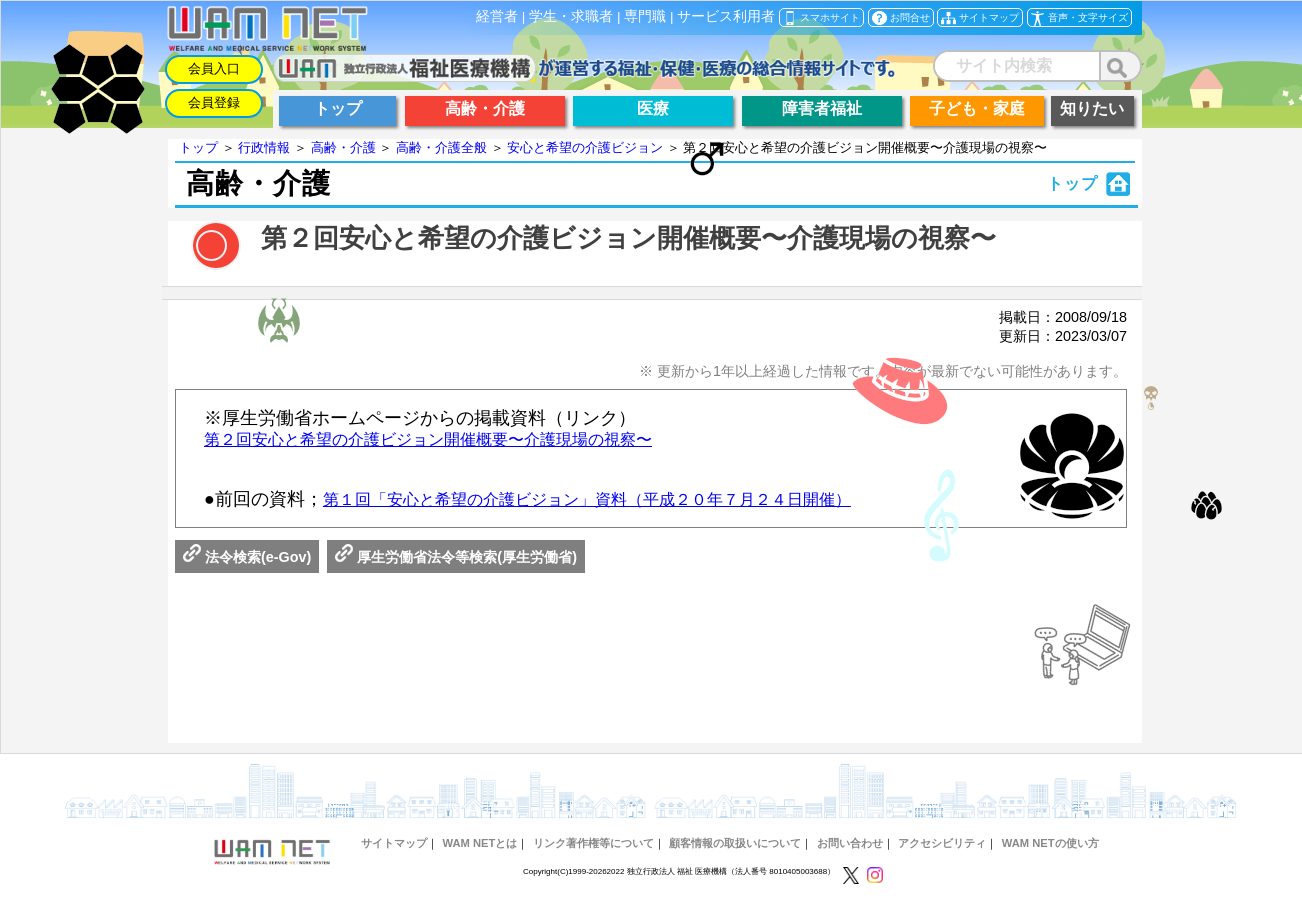 This screenshot has height=904, width=1302. What do you see at coordinates (1151, 398) in the screenshot?
I see `indicates a poisonous or toxic item` at bounding box center [1151, 398].